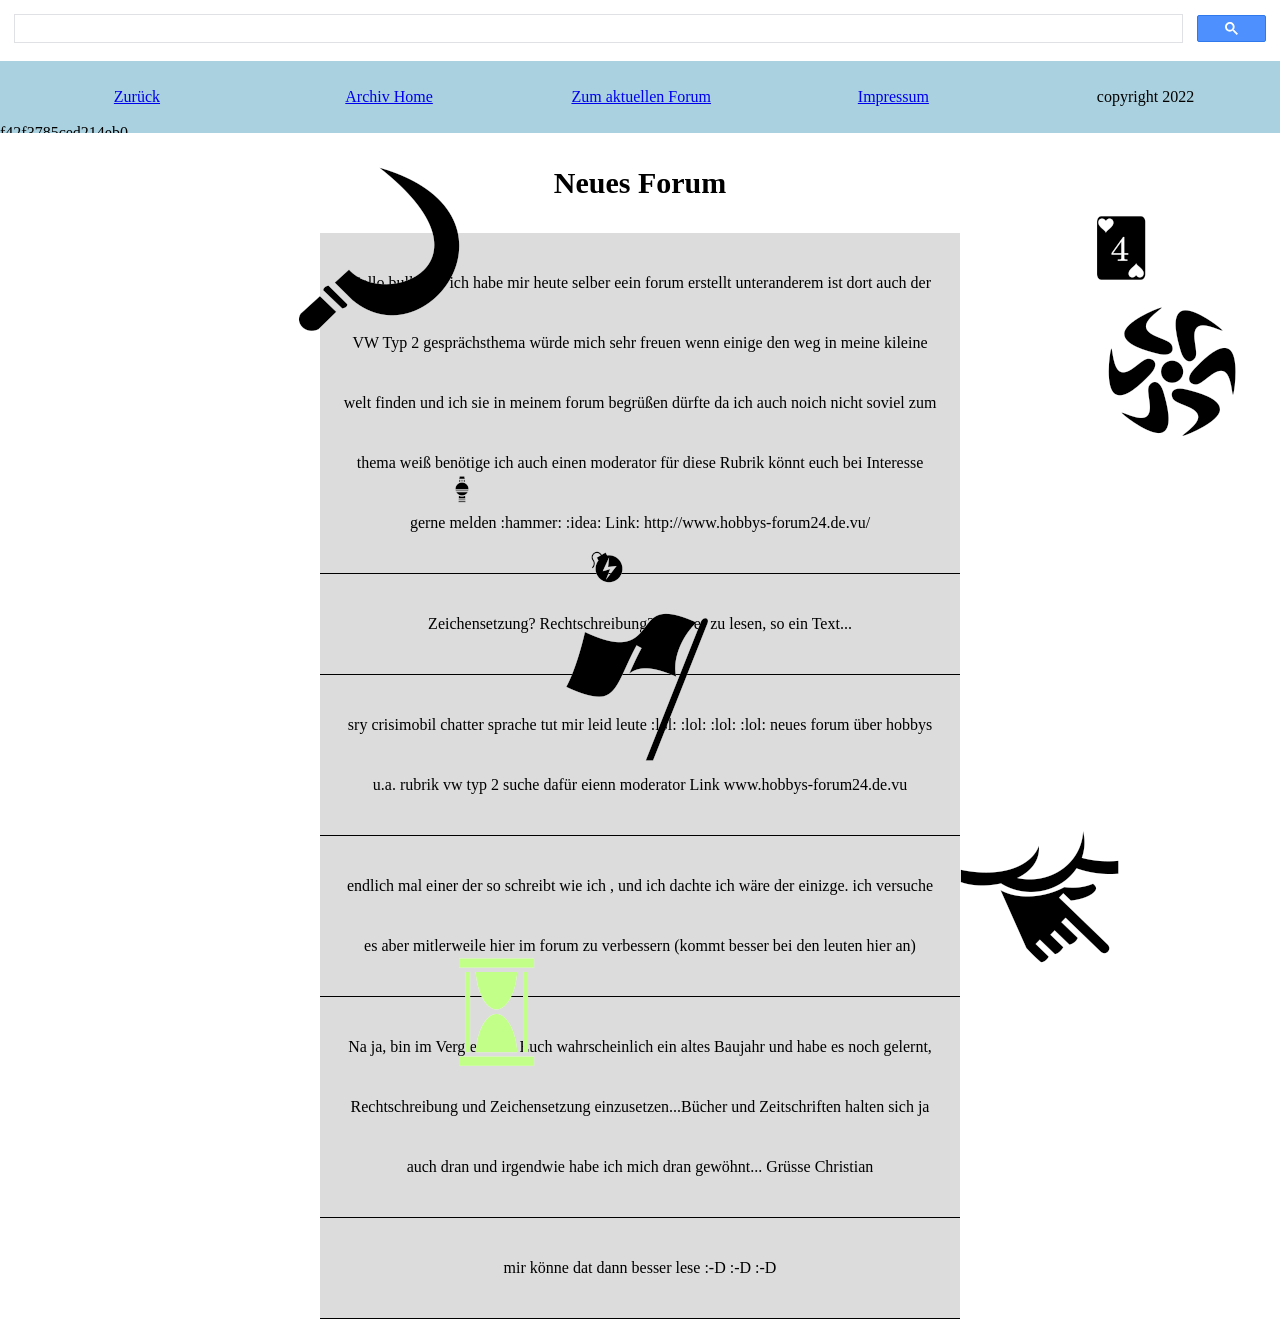 Image resolution: width=1280 pixels, height=1319 pixels. Describe the element at coordinates (607, 567) in the screenshot. I see `activate an explosive or power attack ability` at that location.